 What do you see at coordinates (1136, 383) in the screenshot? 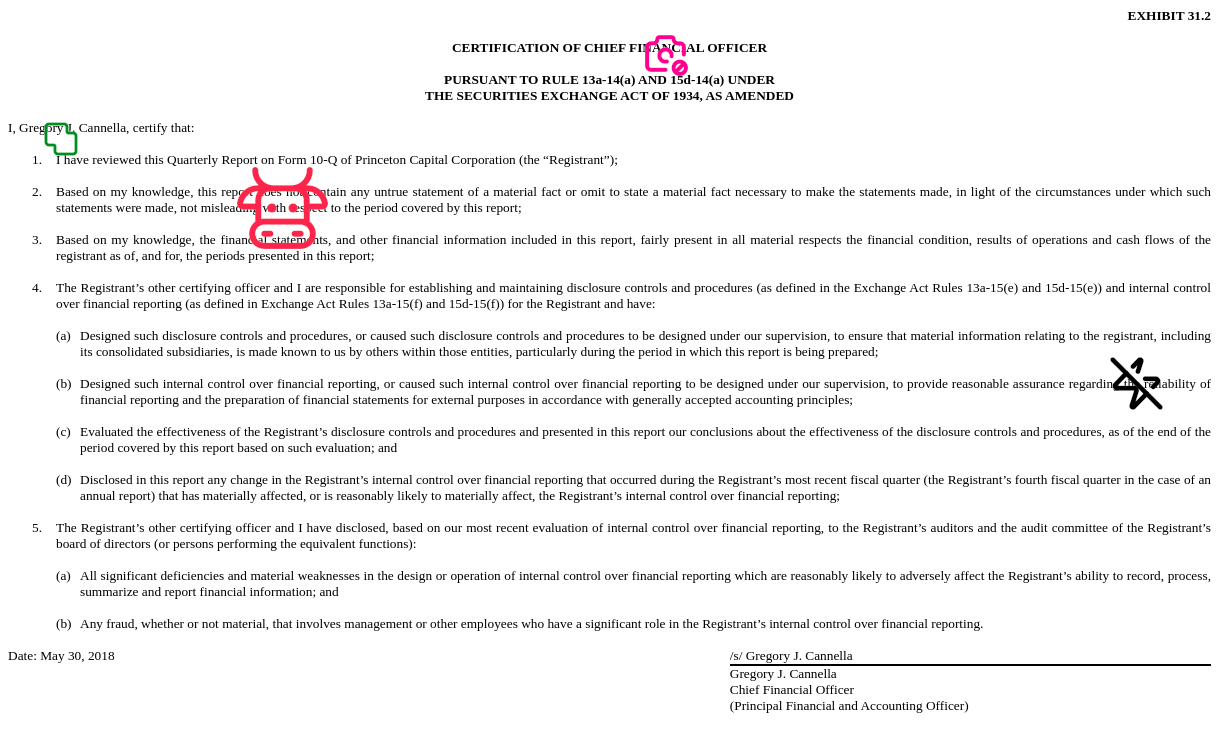
I see `disable flash or quick actions` at bounding box center [1136, 383].